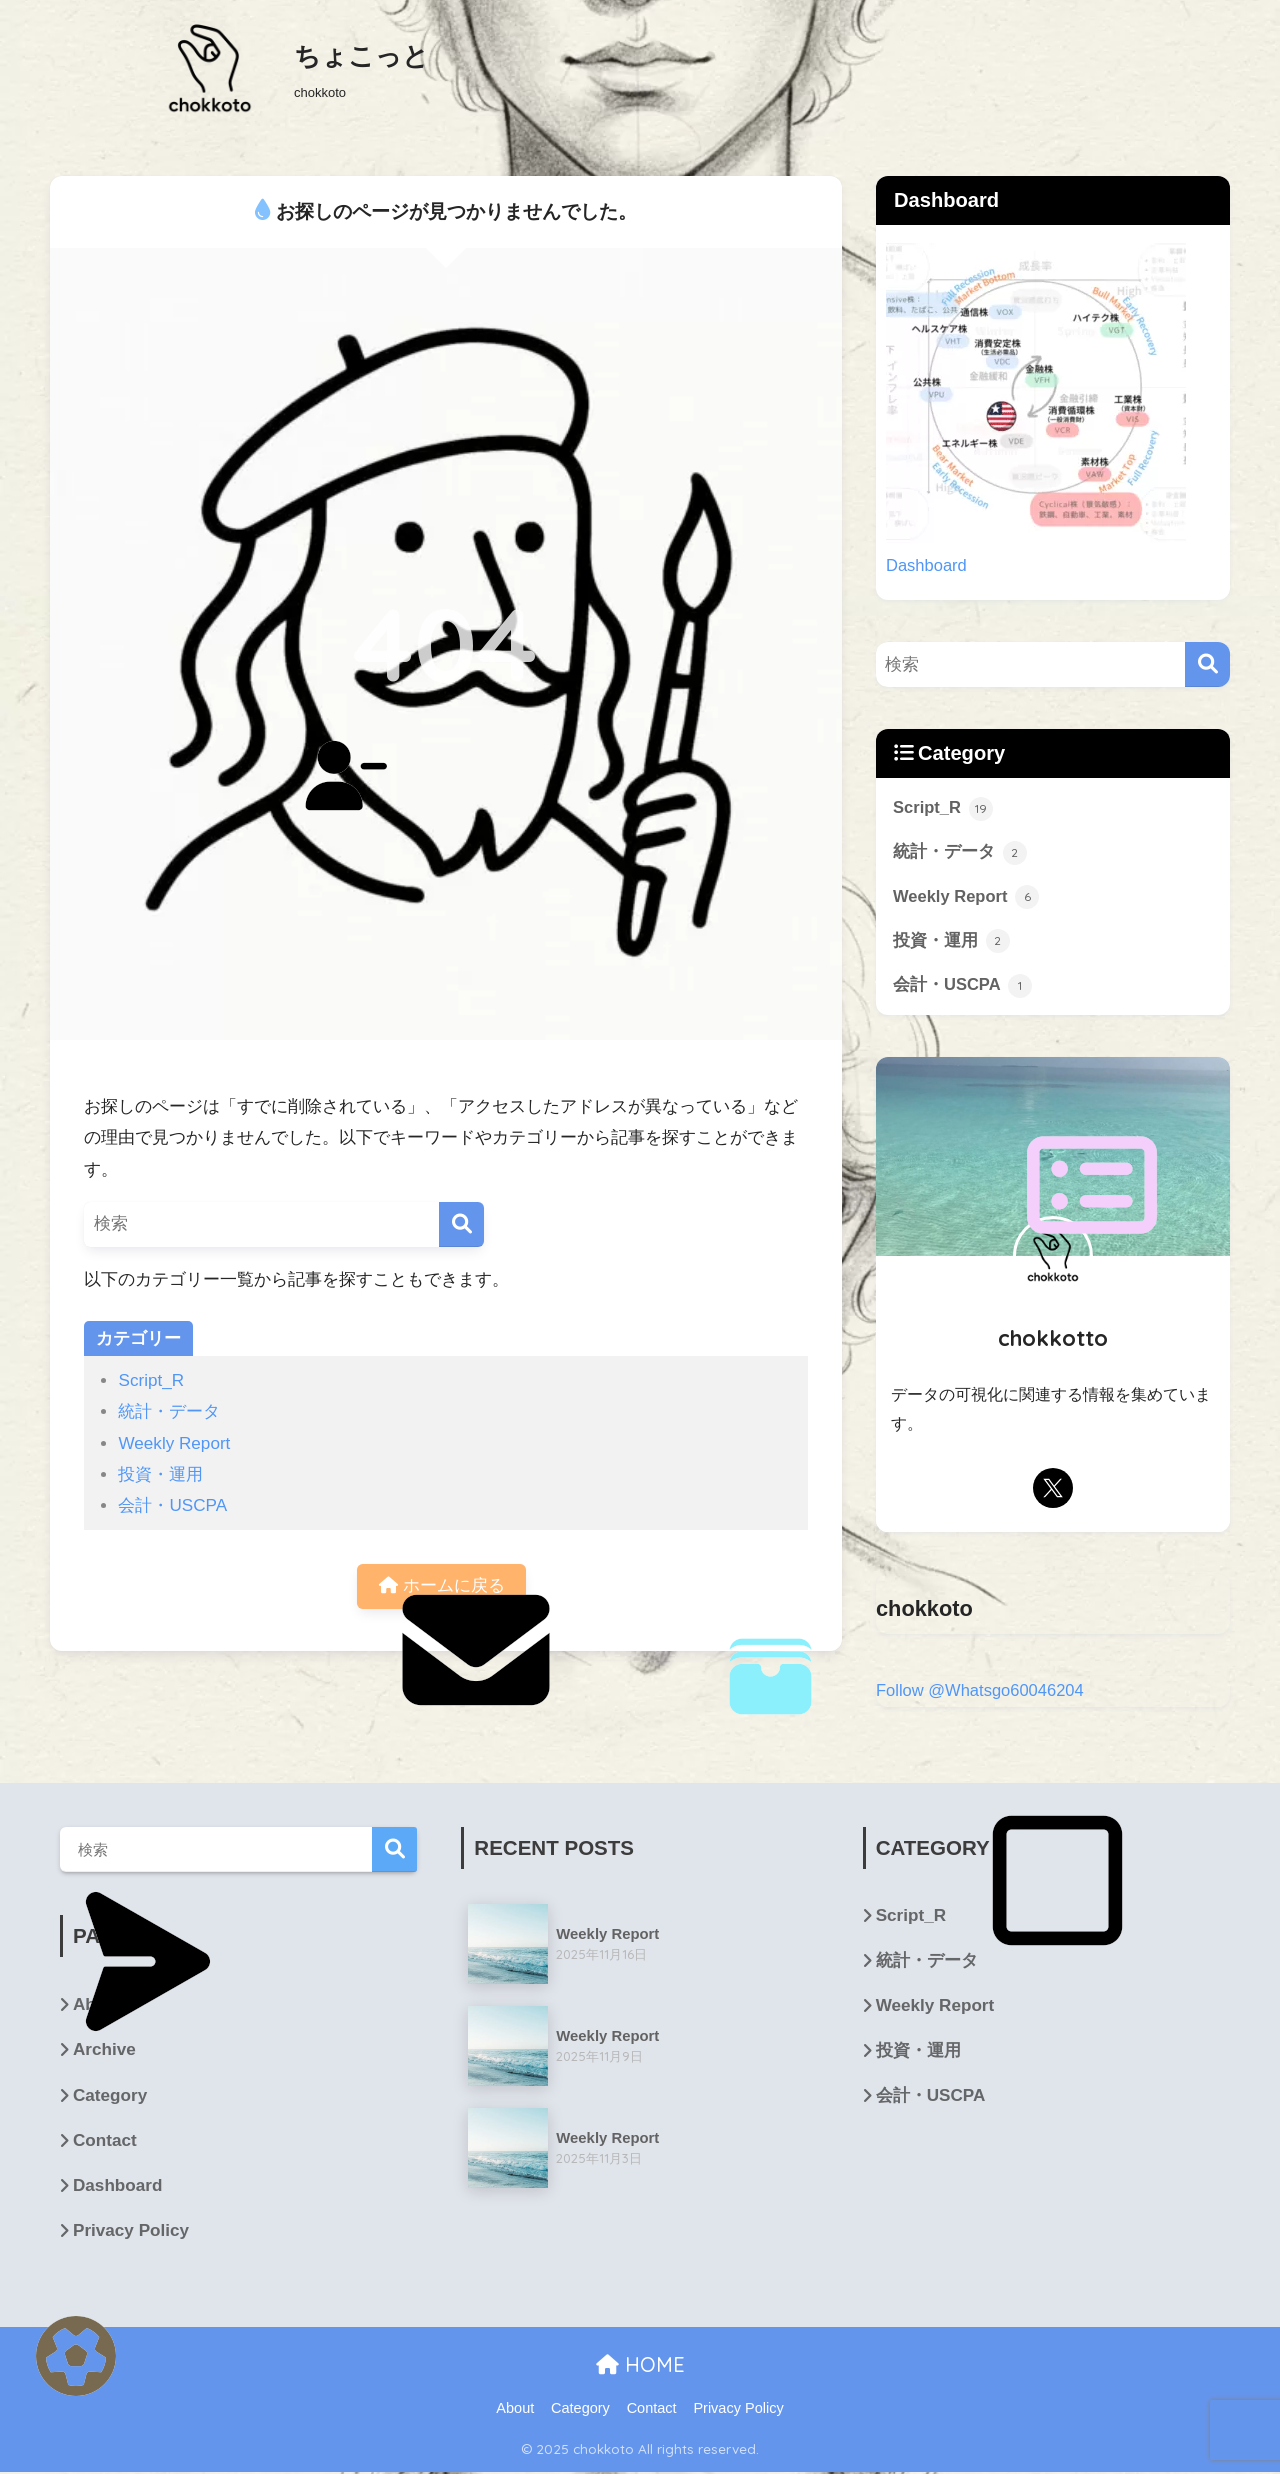  I want to click on an unchecked checkbox or selection state, so click(1057, 1880).